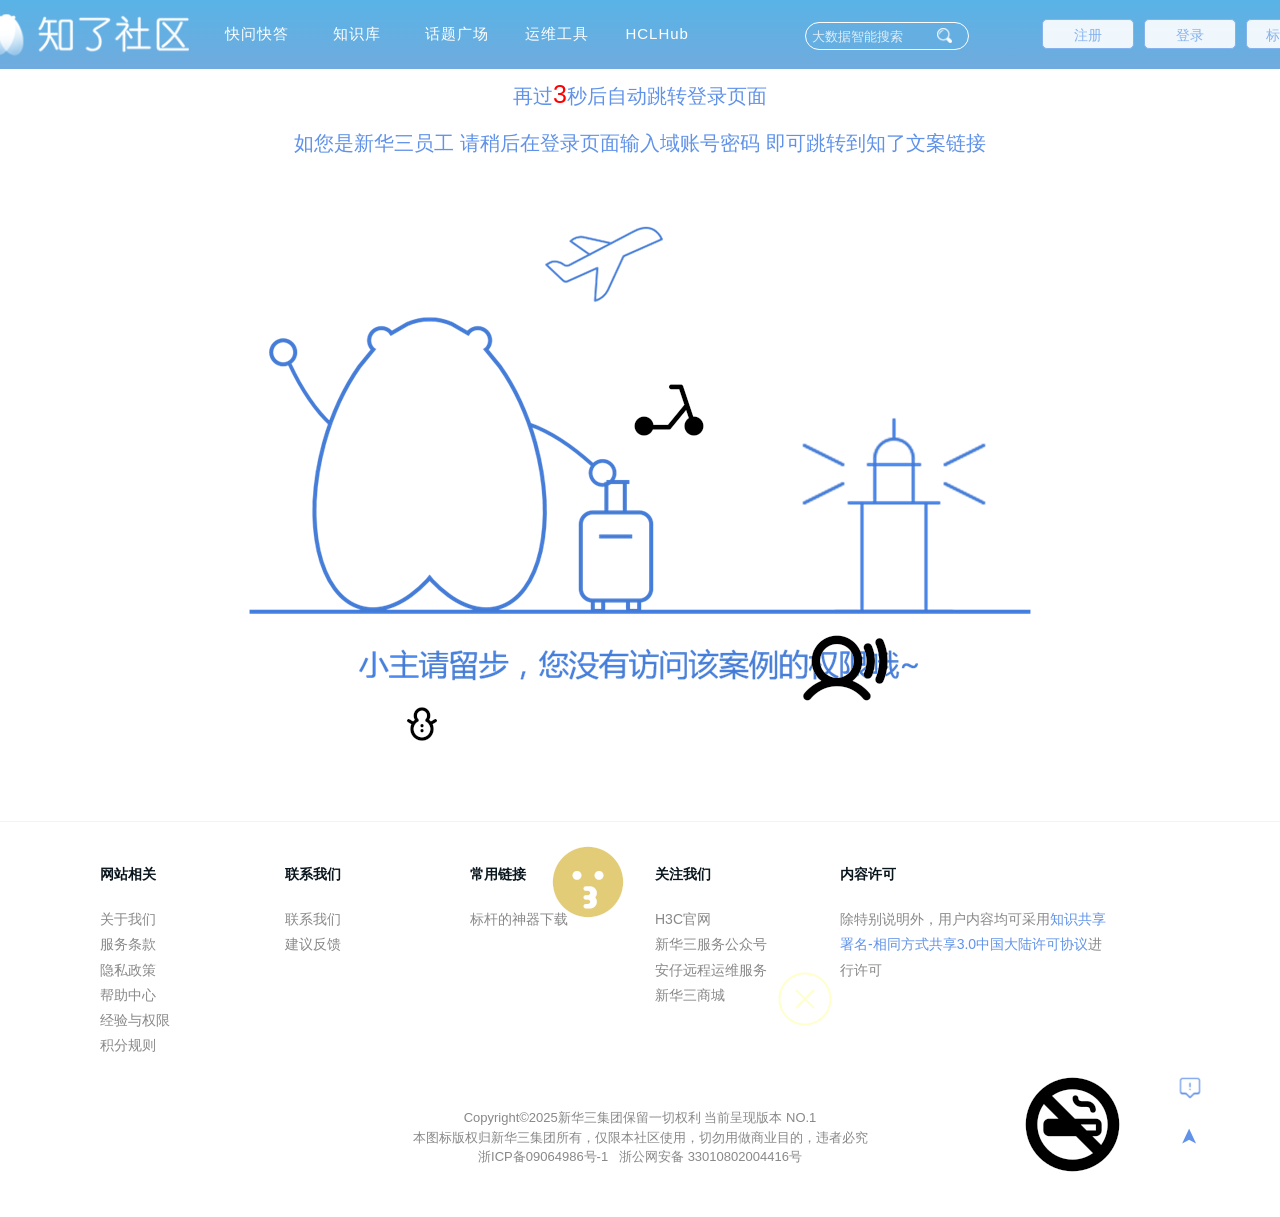 This screenshot has width=1280, height=1217. What do you see at coordinates (1072, 1124) in the screenshot?
I see `indicates a no smoking zone or area` at bounding box center [1072, 1124].